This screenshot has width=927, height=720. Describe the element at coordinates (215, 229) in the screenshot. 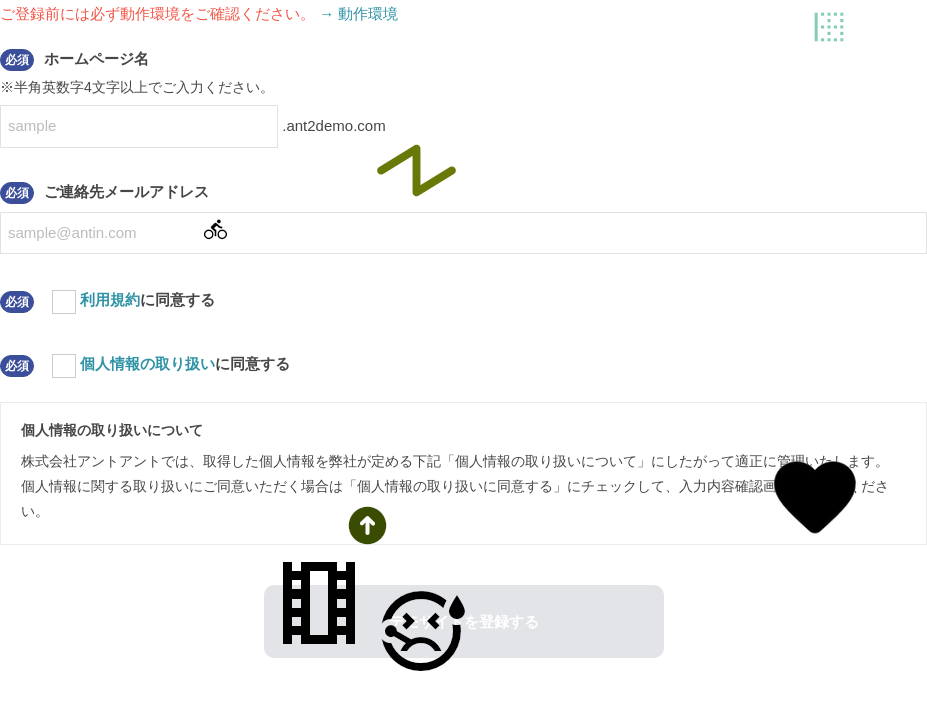

I see `get cycling directions` at that location.